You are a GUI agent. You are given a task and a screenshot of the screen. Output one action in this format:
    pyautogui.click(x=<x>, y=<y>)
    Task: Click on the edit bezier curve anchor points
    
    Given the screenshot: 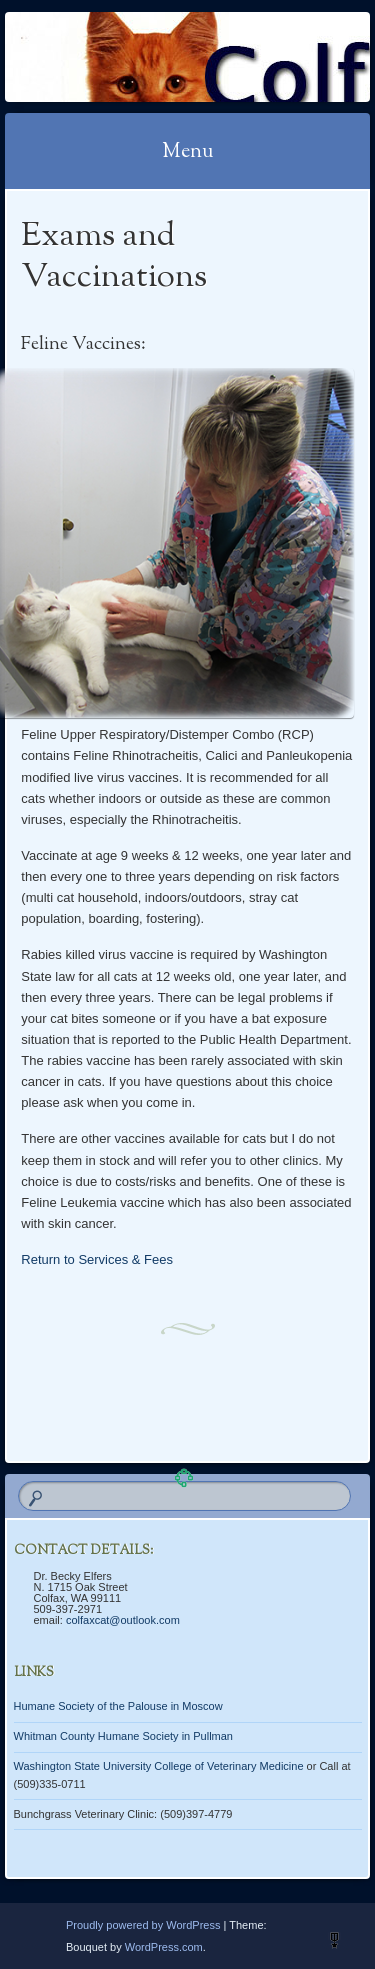 What is the action you would take?
    pyautogui.click(x=184, y=1478)
    